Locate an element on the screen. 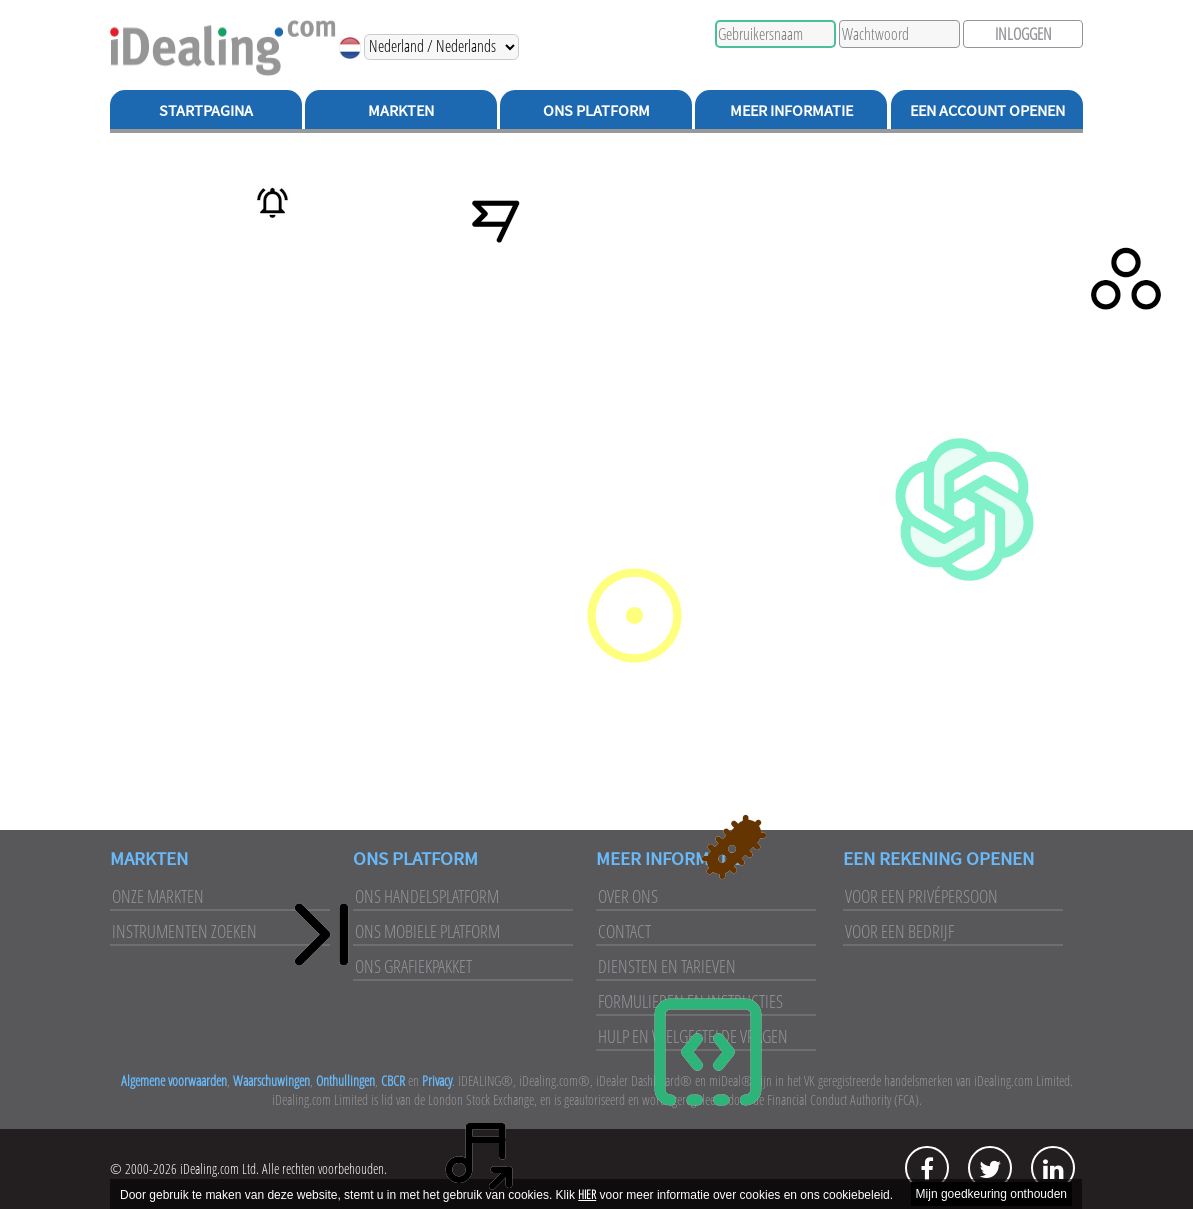  group or cluster related items is located at coordinates (1126, 280).